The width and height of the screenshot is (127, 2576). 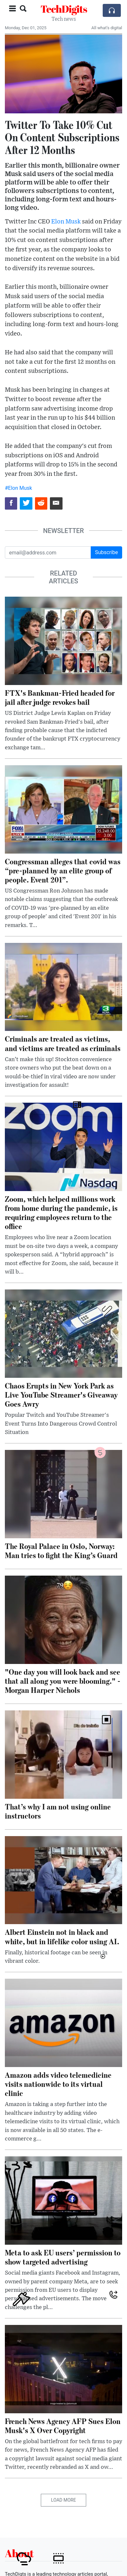 I want to click on indicates foggy weather conditions, so click(x=24, y=2559).